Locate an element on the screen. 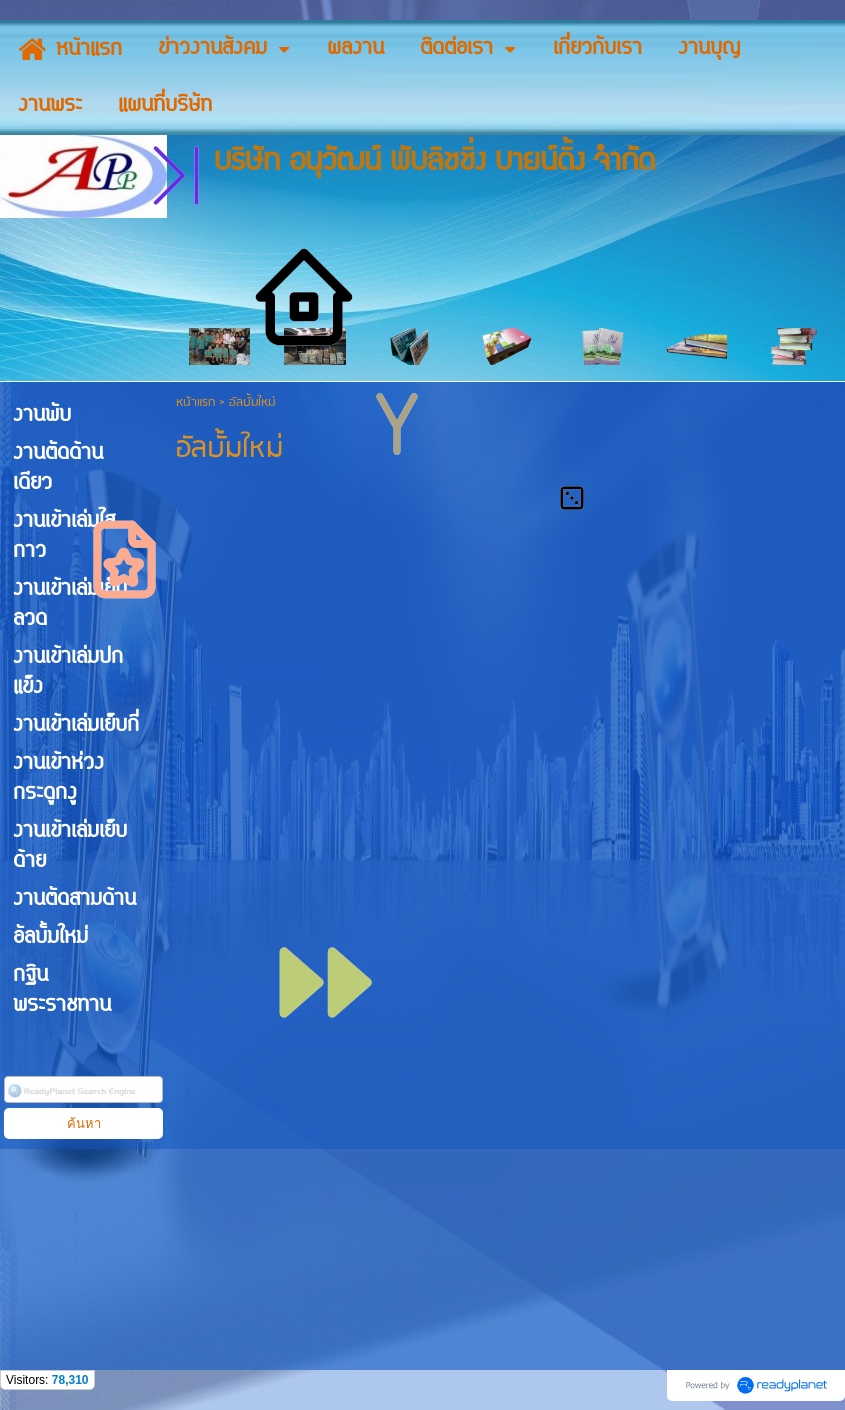 This screenshot has height=1410, width=845. the letter Y character or text element is located at coordinates (397, 424).